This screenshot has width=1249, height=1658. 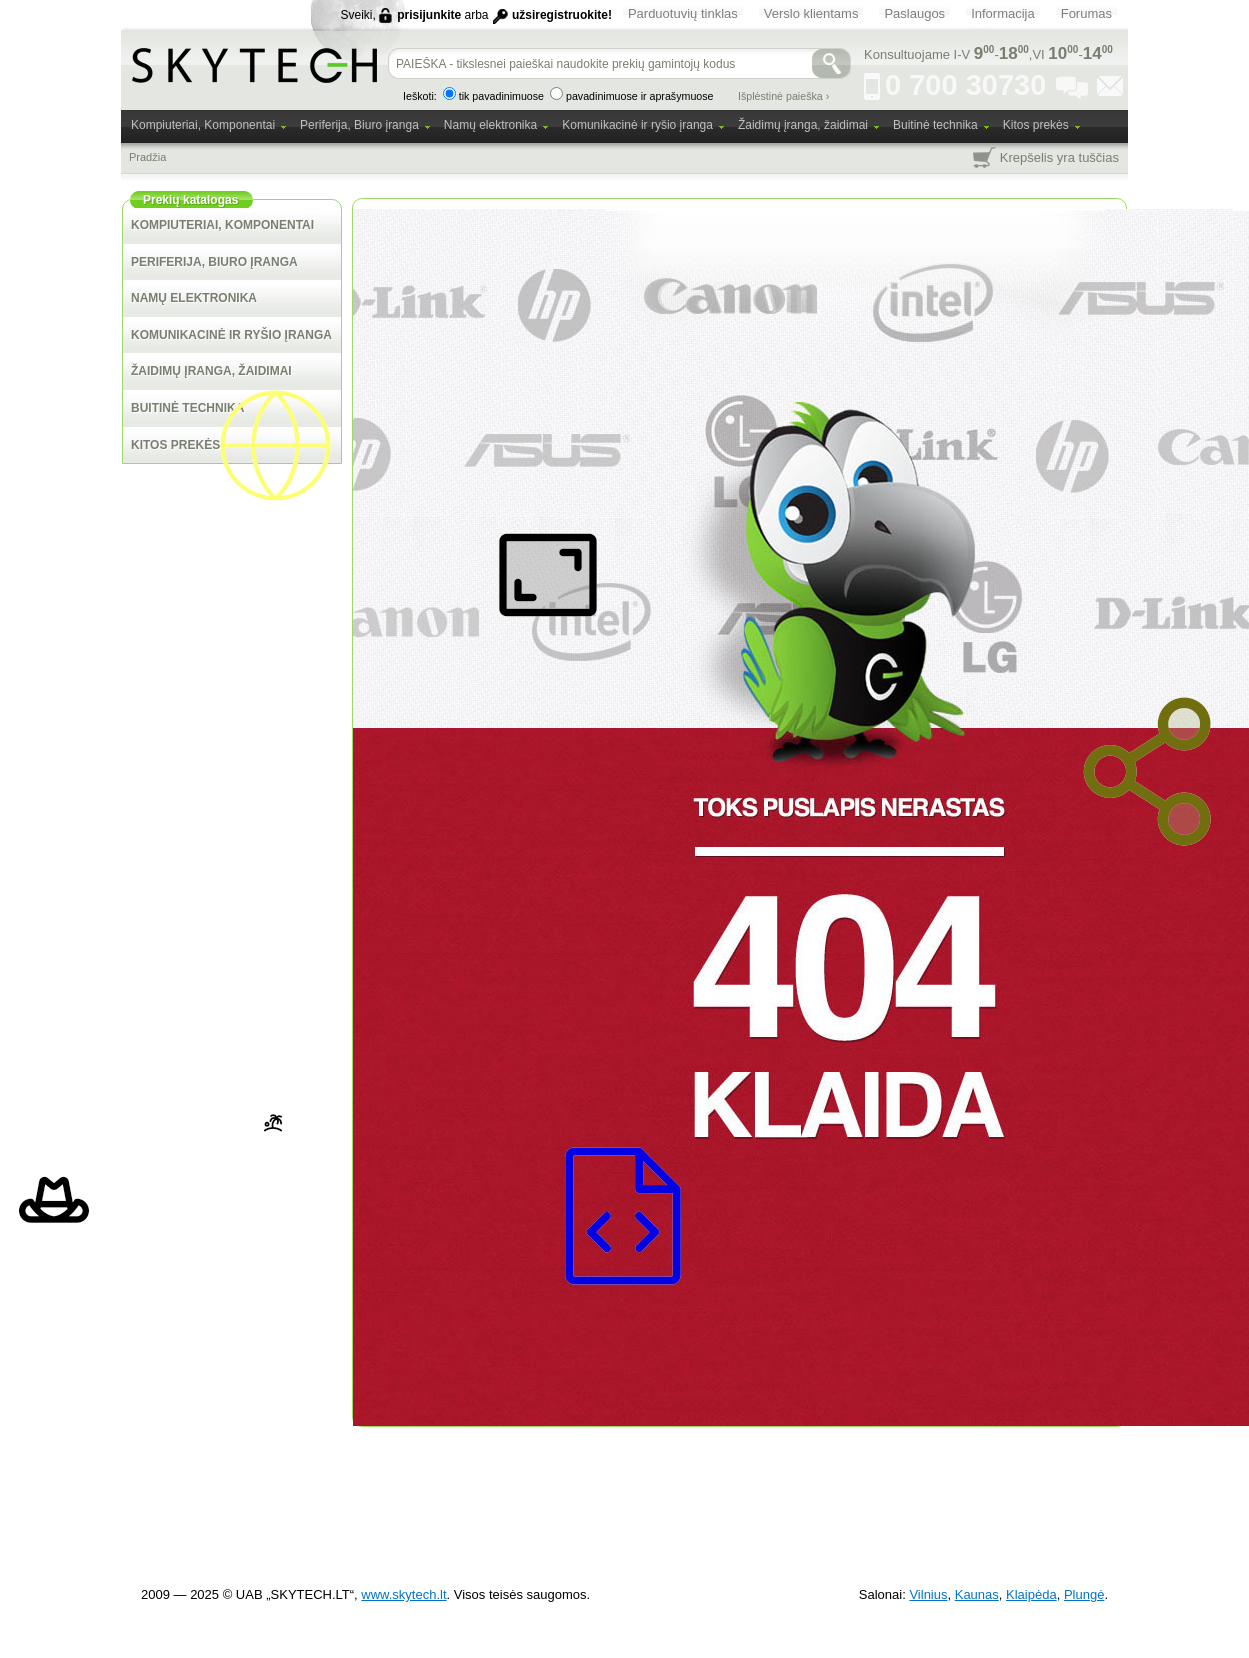 I want to click on view source code file, so click(x=623, y=1216).